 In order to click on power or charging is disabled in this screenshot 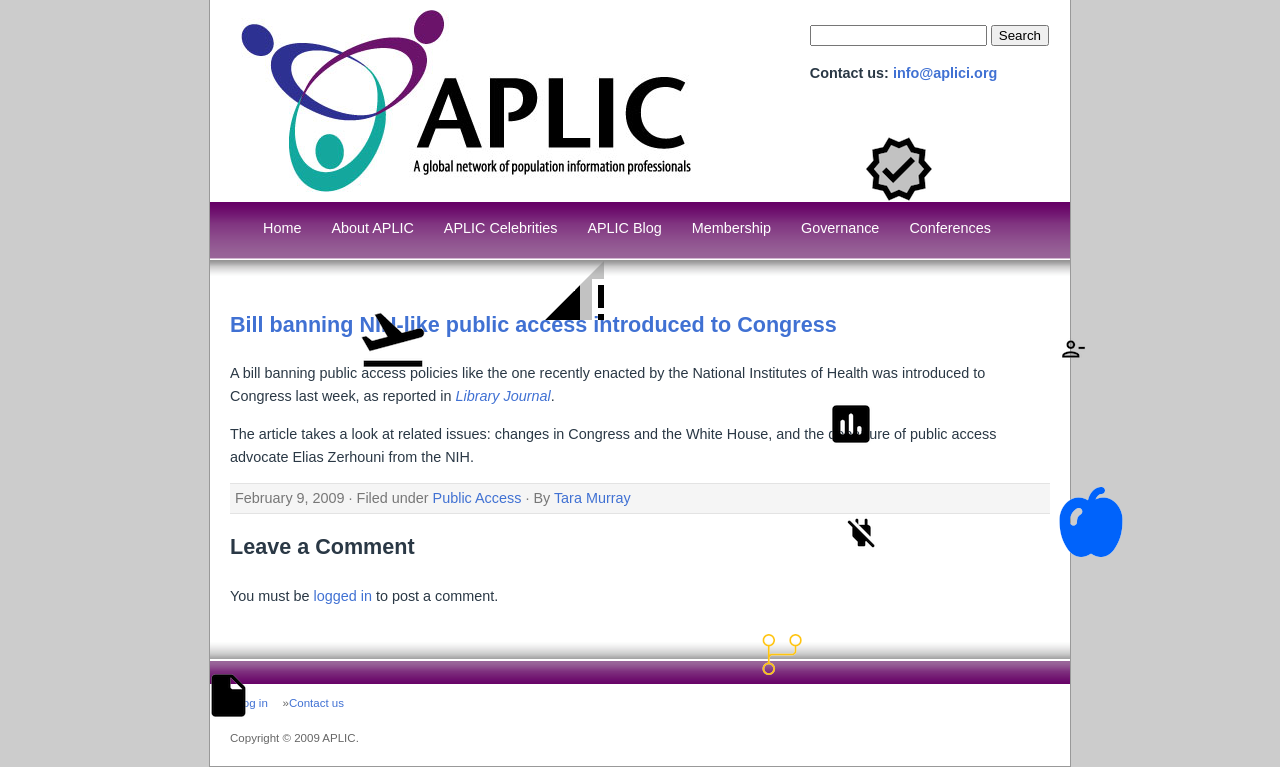, I will do `click(861, 532)`.